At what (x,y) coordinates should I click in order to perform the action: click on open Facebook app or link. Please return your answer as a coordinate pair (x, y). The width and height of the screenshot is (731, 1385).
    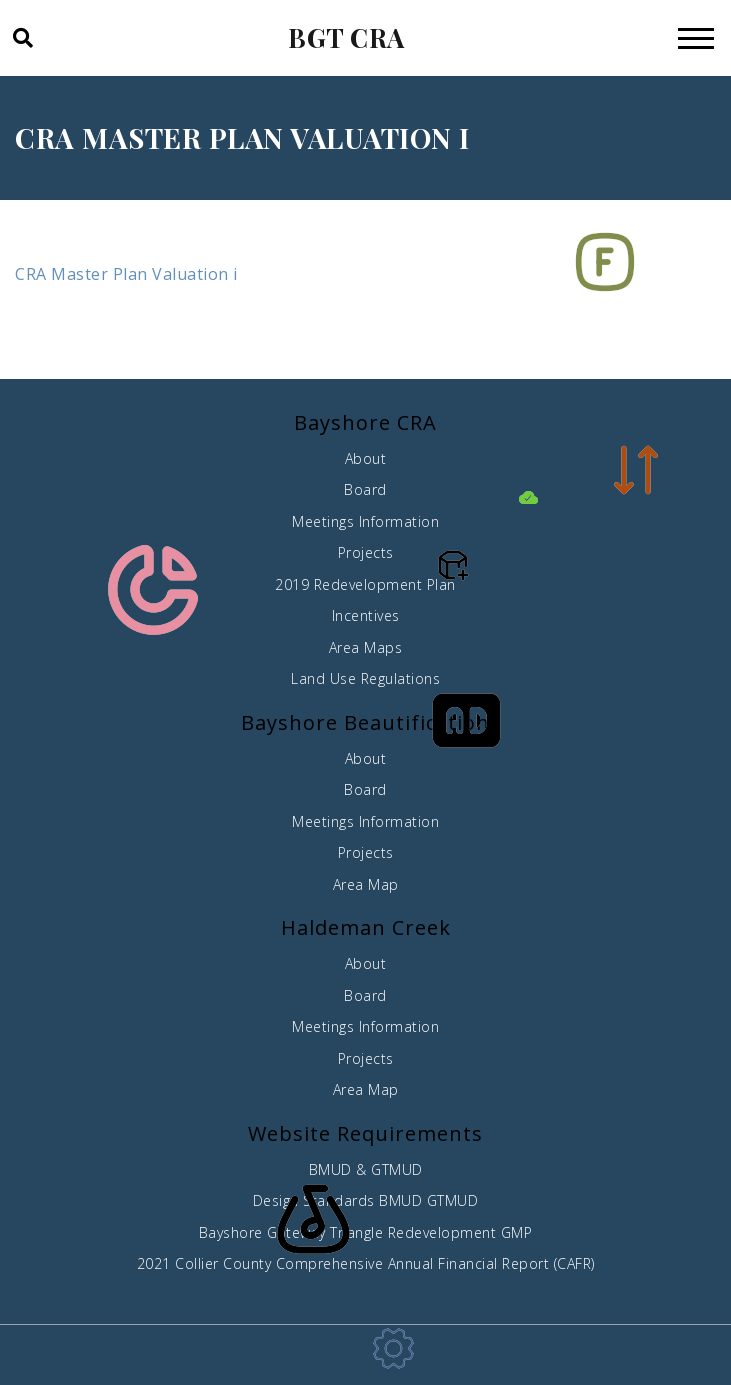
    Looking at the image, I should click on (605, 262).